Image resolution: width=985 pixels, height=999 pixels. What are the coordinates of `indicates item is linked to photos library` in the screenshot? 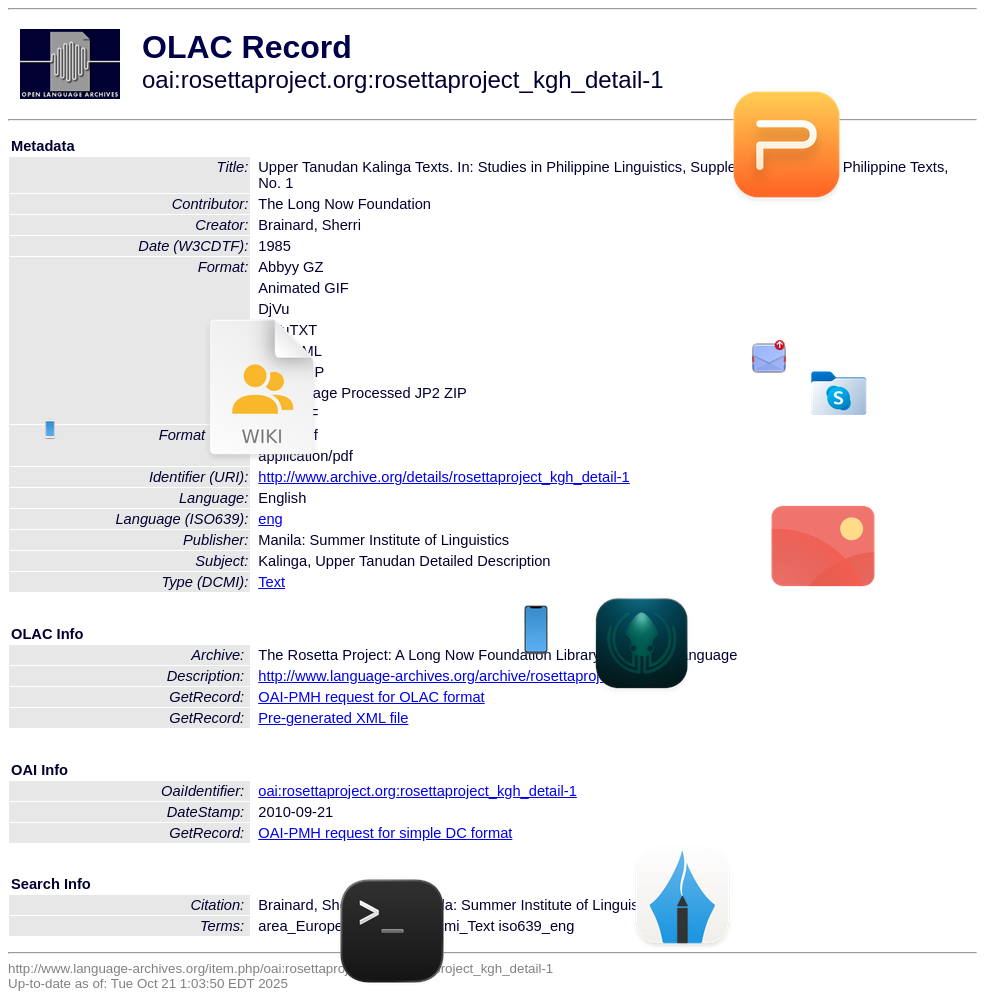 It's located at (823, 546).